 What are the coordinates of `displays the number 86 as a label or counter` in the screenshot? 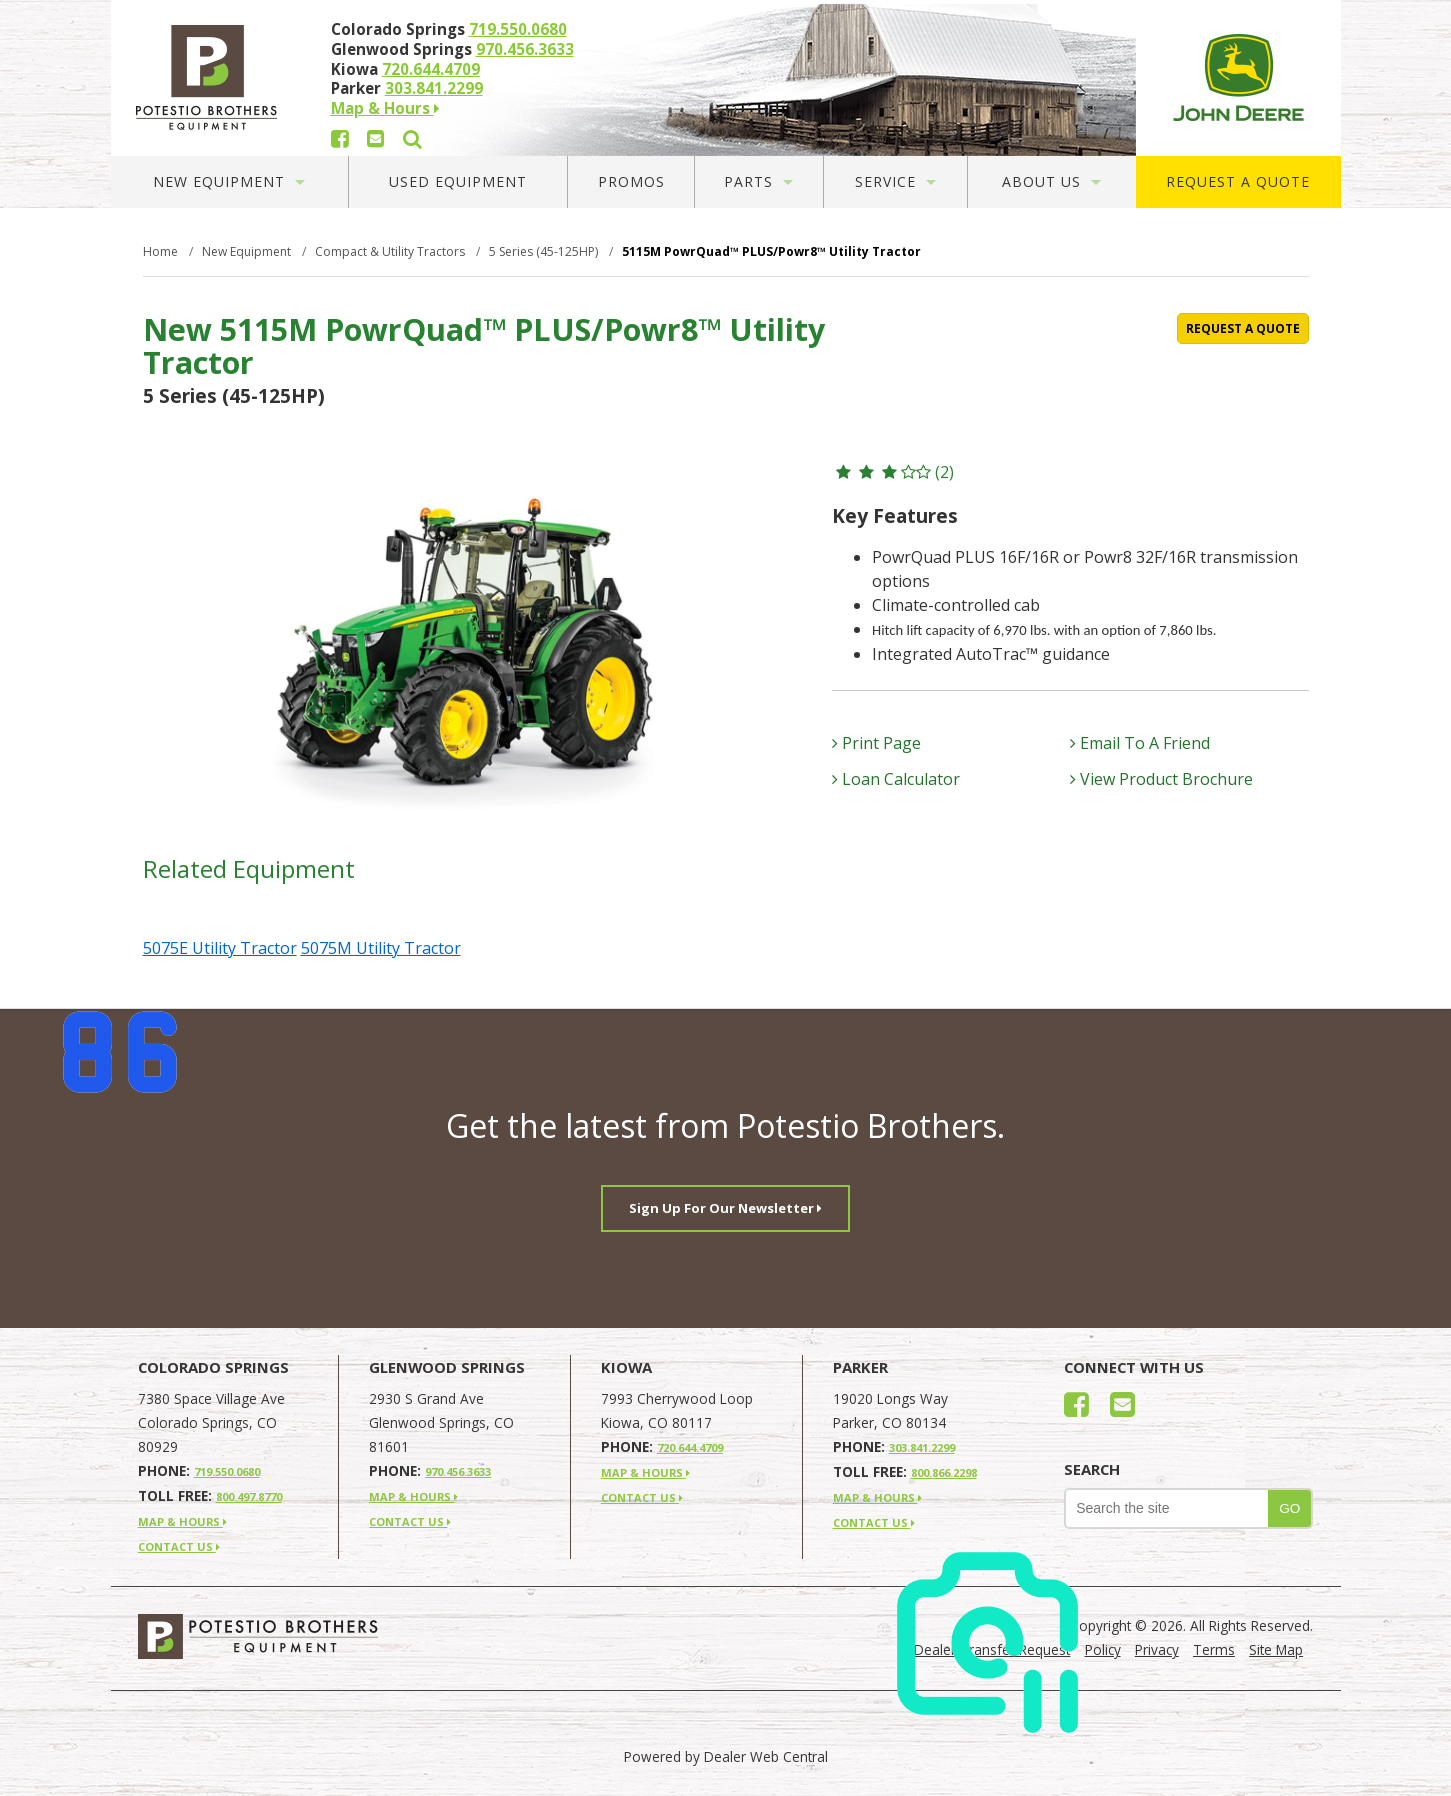 It's located at (120, 1052).